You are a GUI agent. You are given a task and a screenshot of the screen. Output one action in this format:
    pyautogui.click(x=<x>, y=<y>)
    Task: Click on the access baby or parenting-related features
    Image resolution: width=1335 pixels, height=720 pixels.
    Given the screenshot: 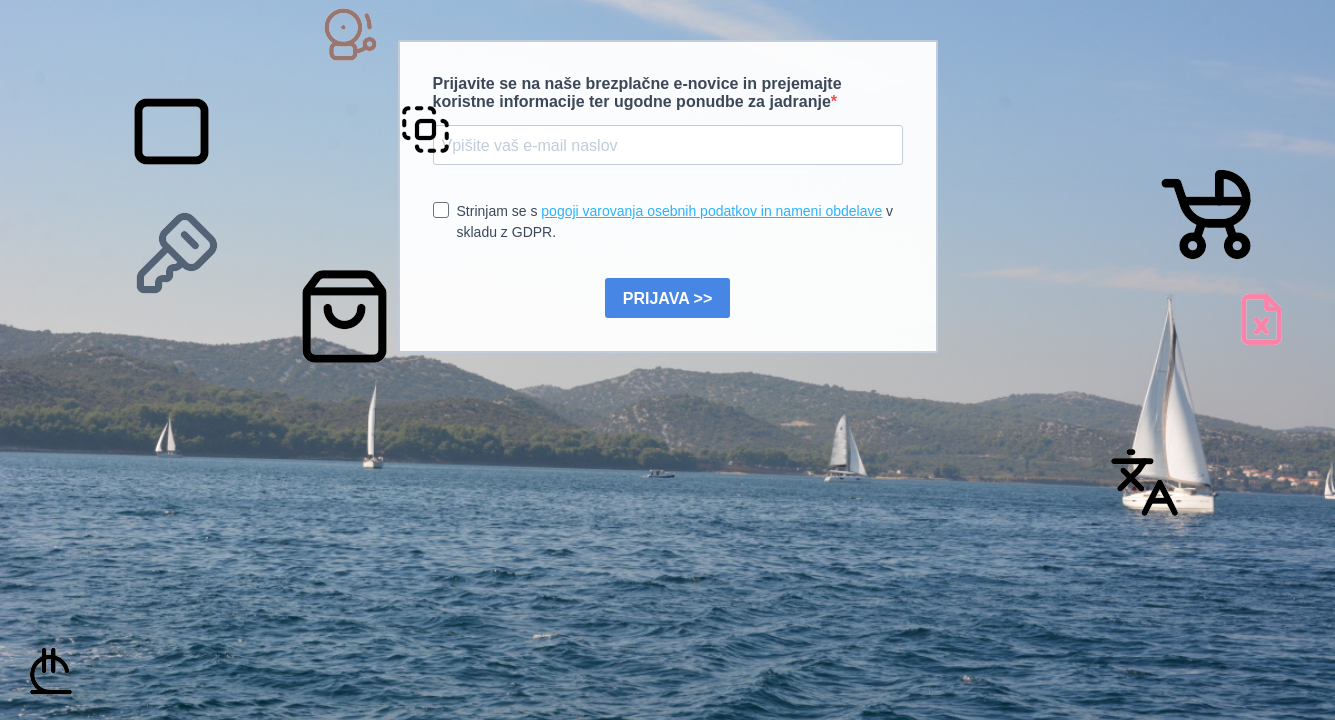 What is the action you would take?
    pyautogui.click(x=1210, y=214)
    